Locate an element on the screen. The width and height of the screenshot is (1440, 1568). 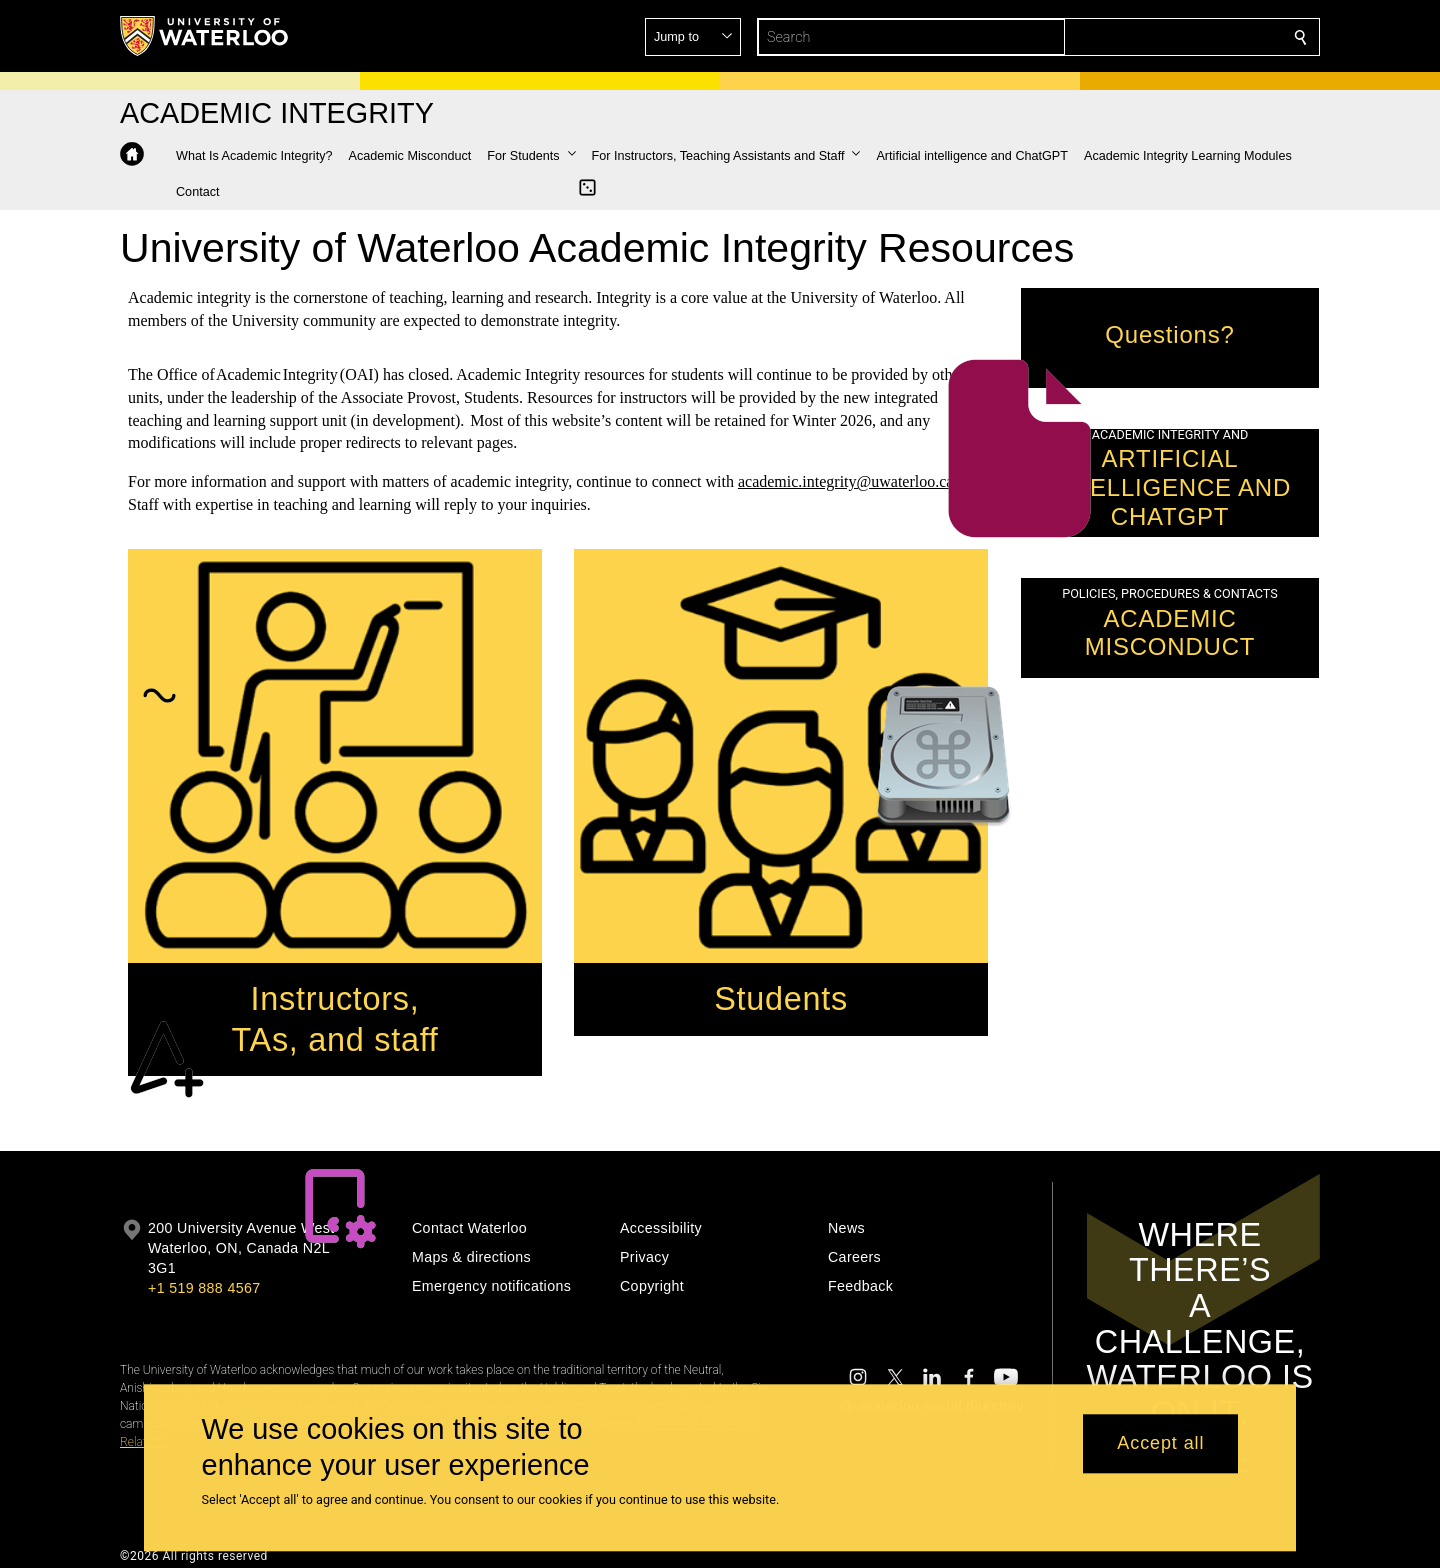
add a new navigation waypoint is located at coordinates (163, 1057).